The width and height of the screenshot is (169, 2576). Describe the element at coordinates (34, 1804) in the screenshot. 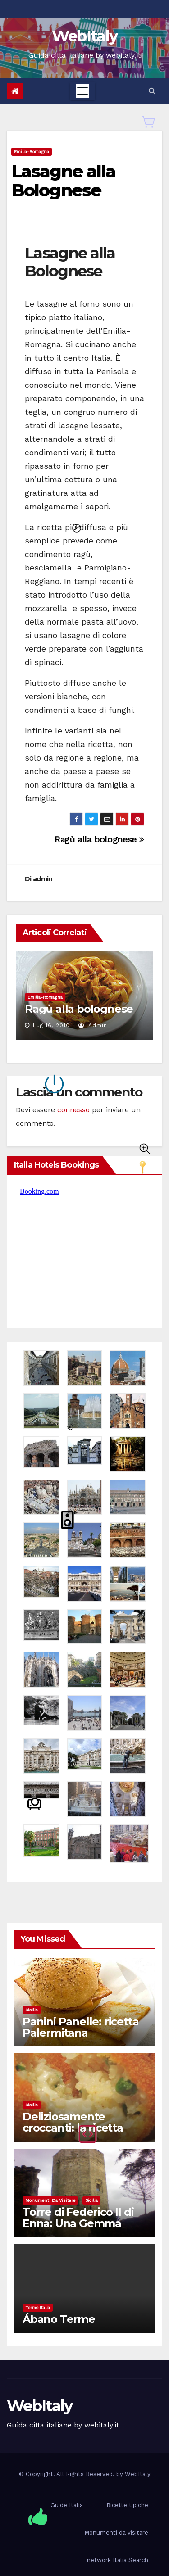

I see `connect to a projector device` at that location.